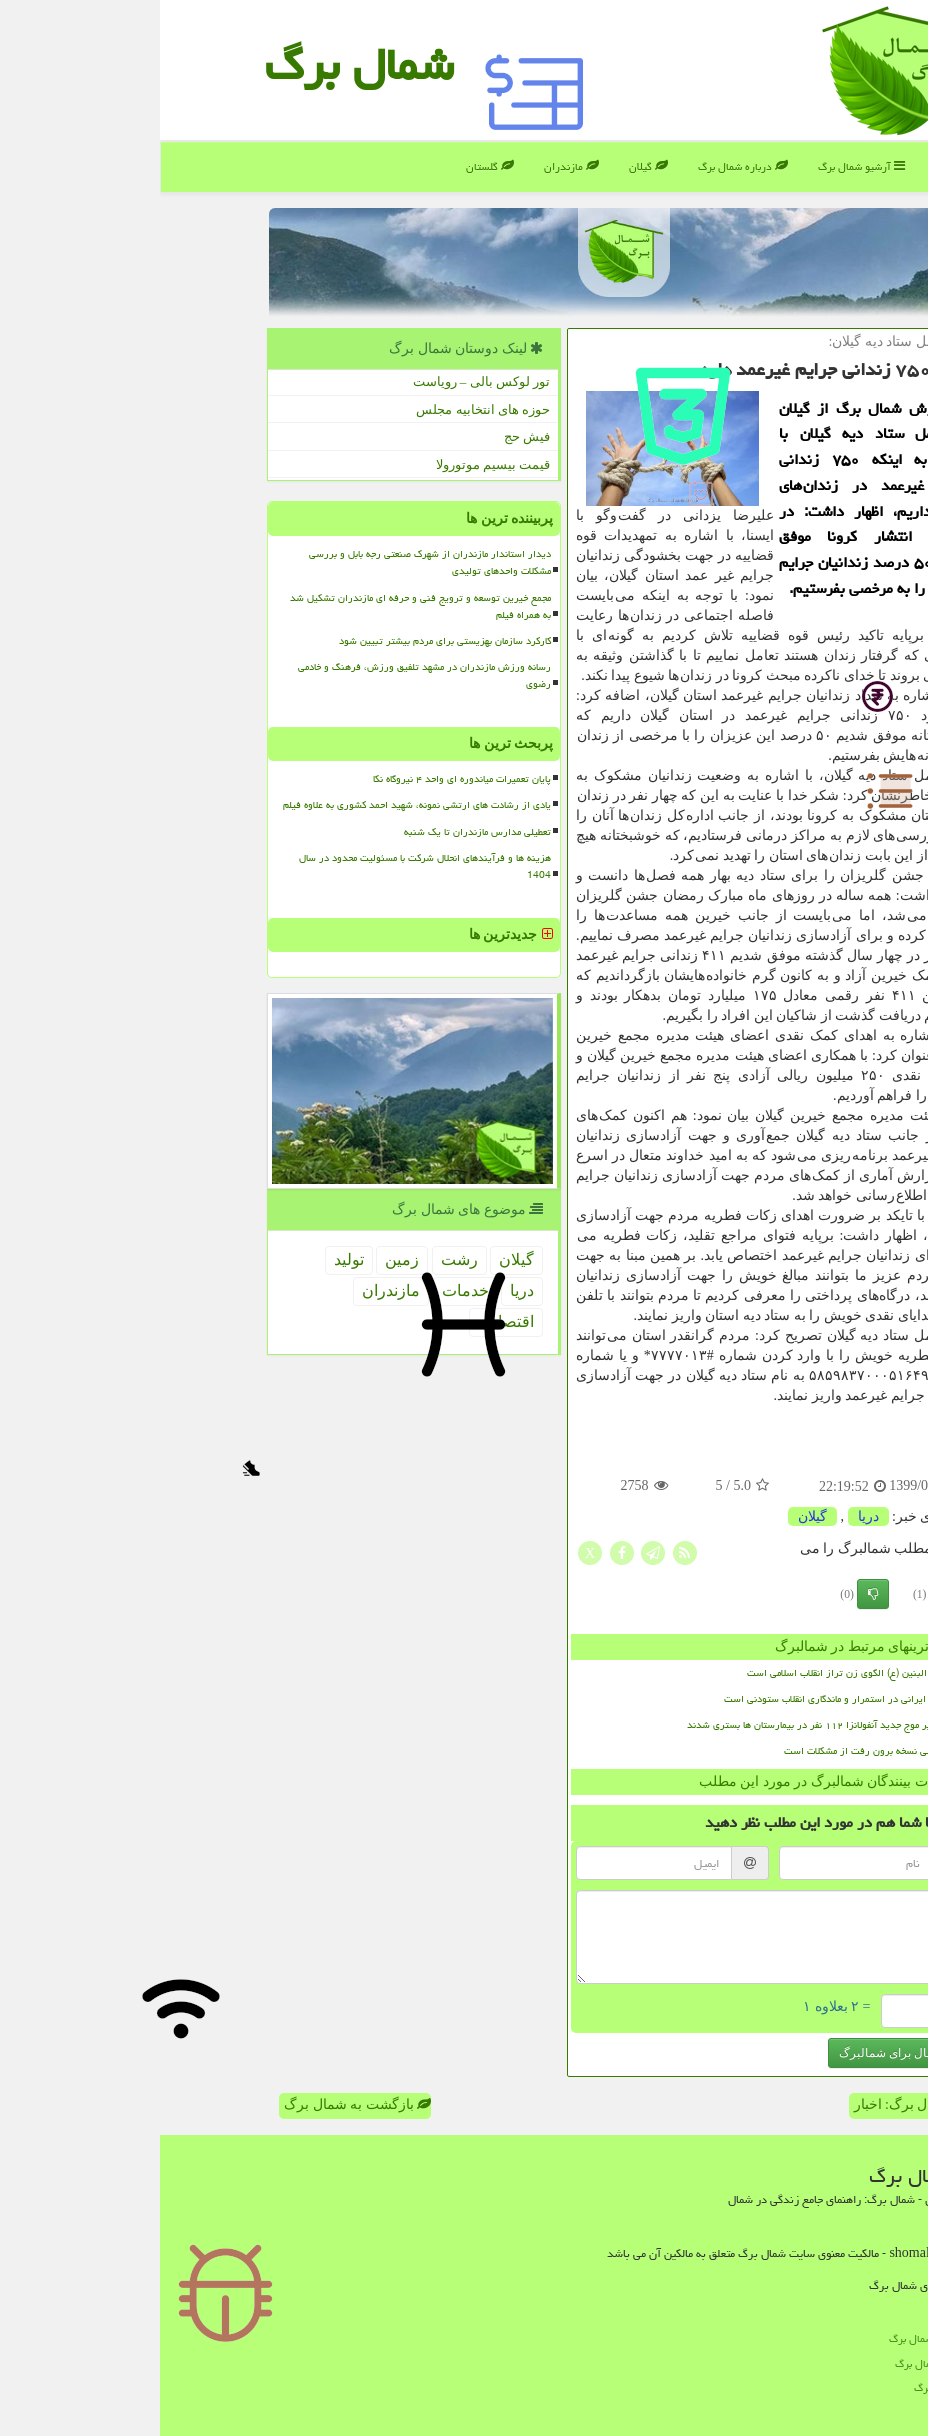  I want to click on view balance in Indian rupees, so click(877, 696).